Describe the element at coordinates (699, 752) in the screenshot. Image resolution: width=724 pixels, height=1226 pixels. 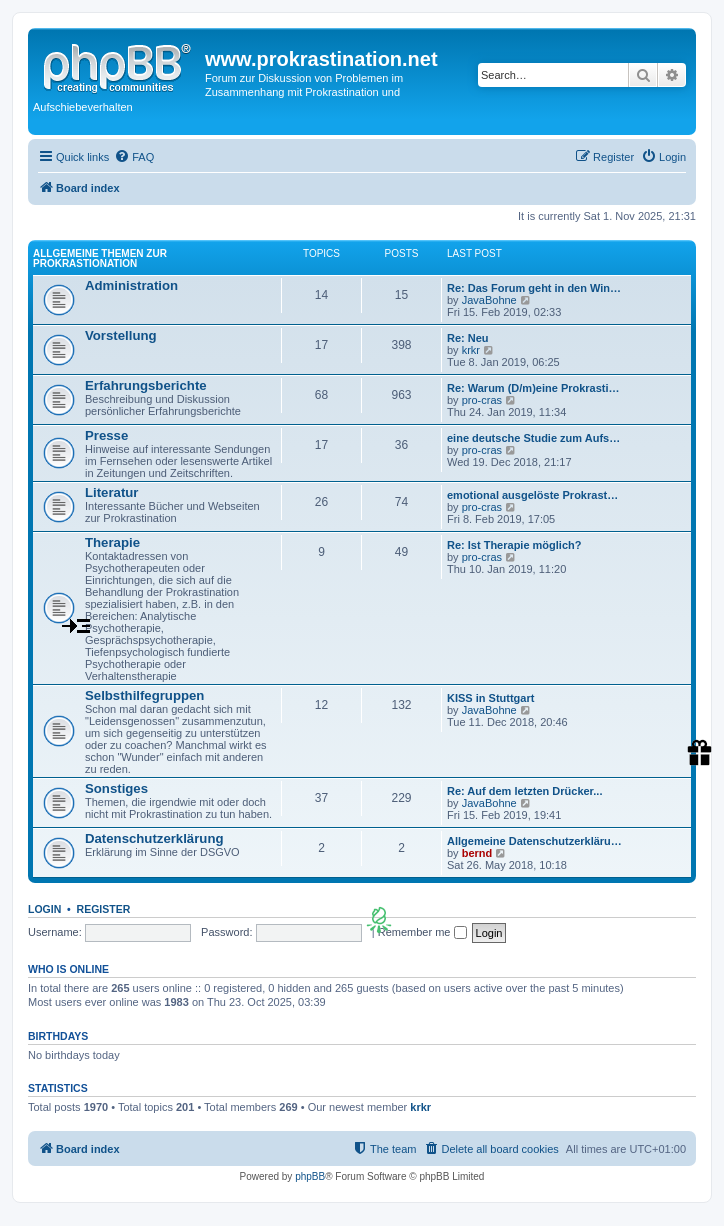
I see `access gifts or rewards` at that location.